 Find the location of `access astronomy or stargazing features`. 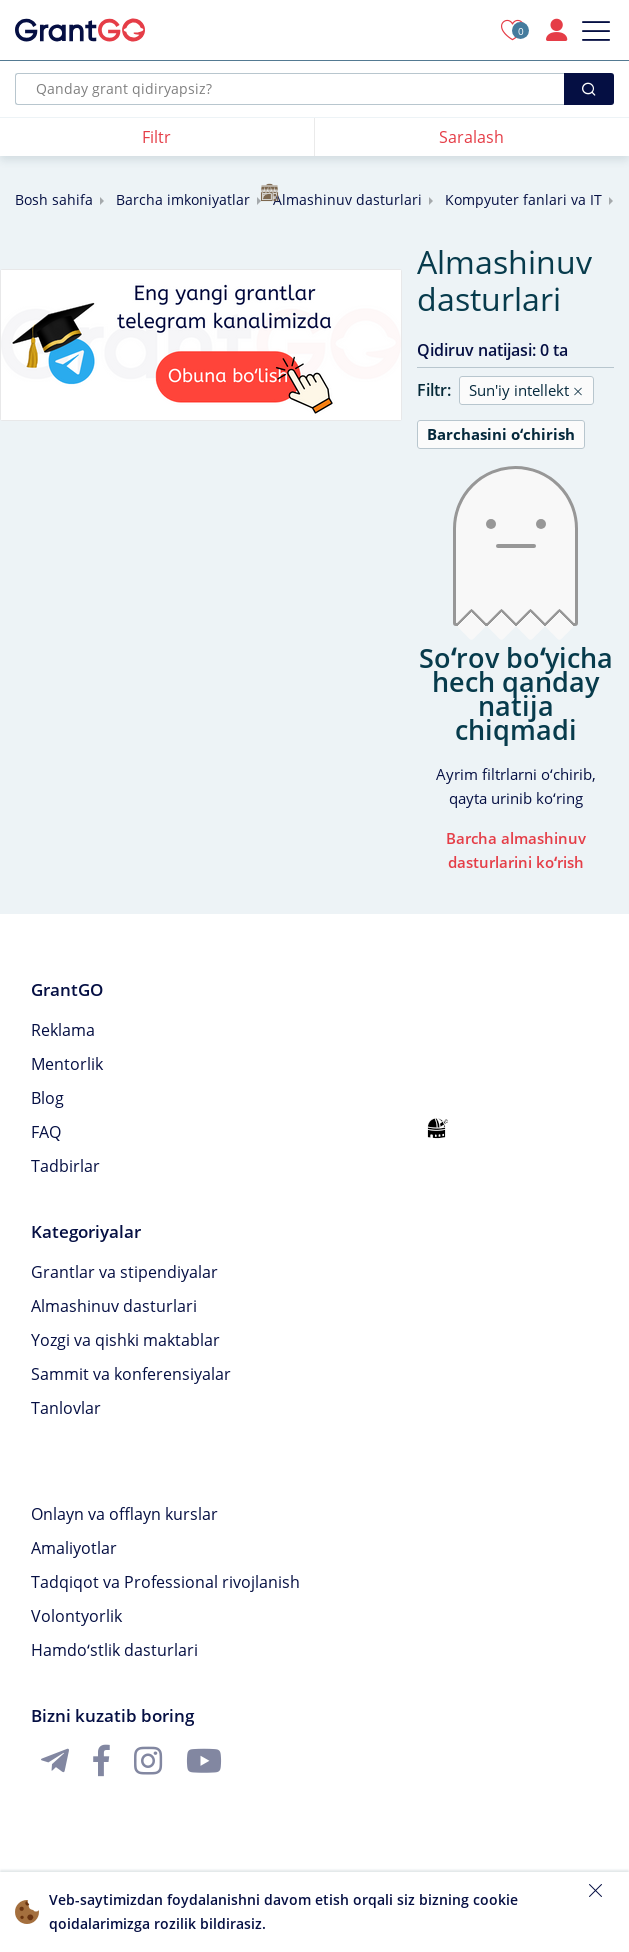

access astronomy or stargazing features is located at coordinates (438, 1127).